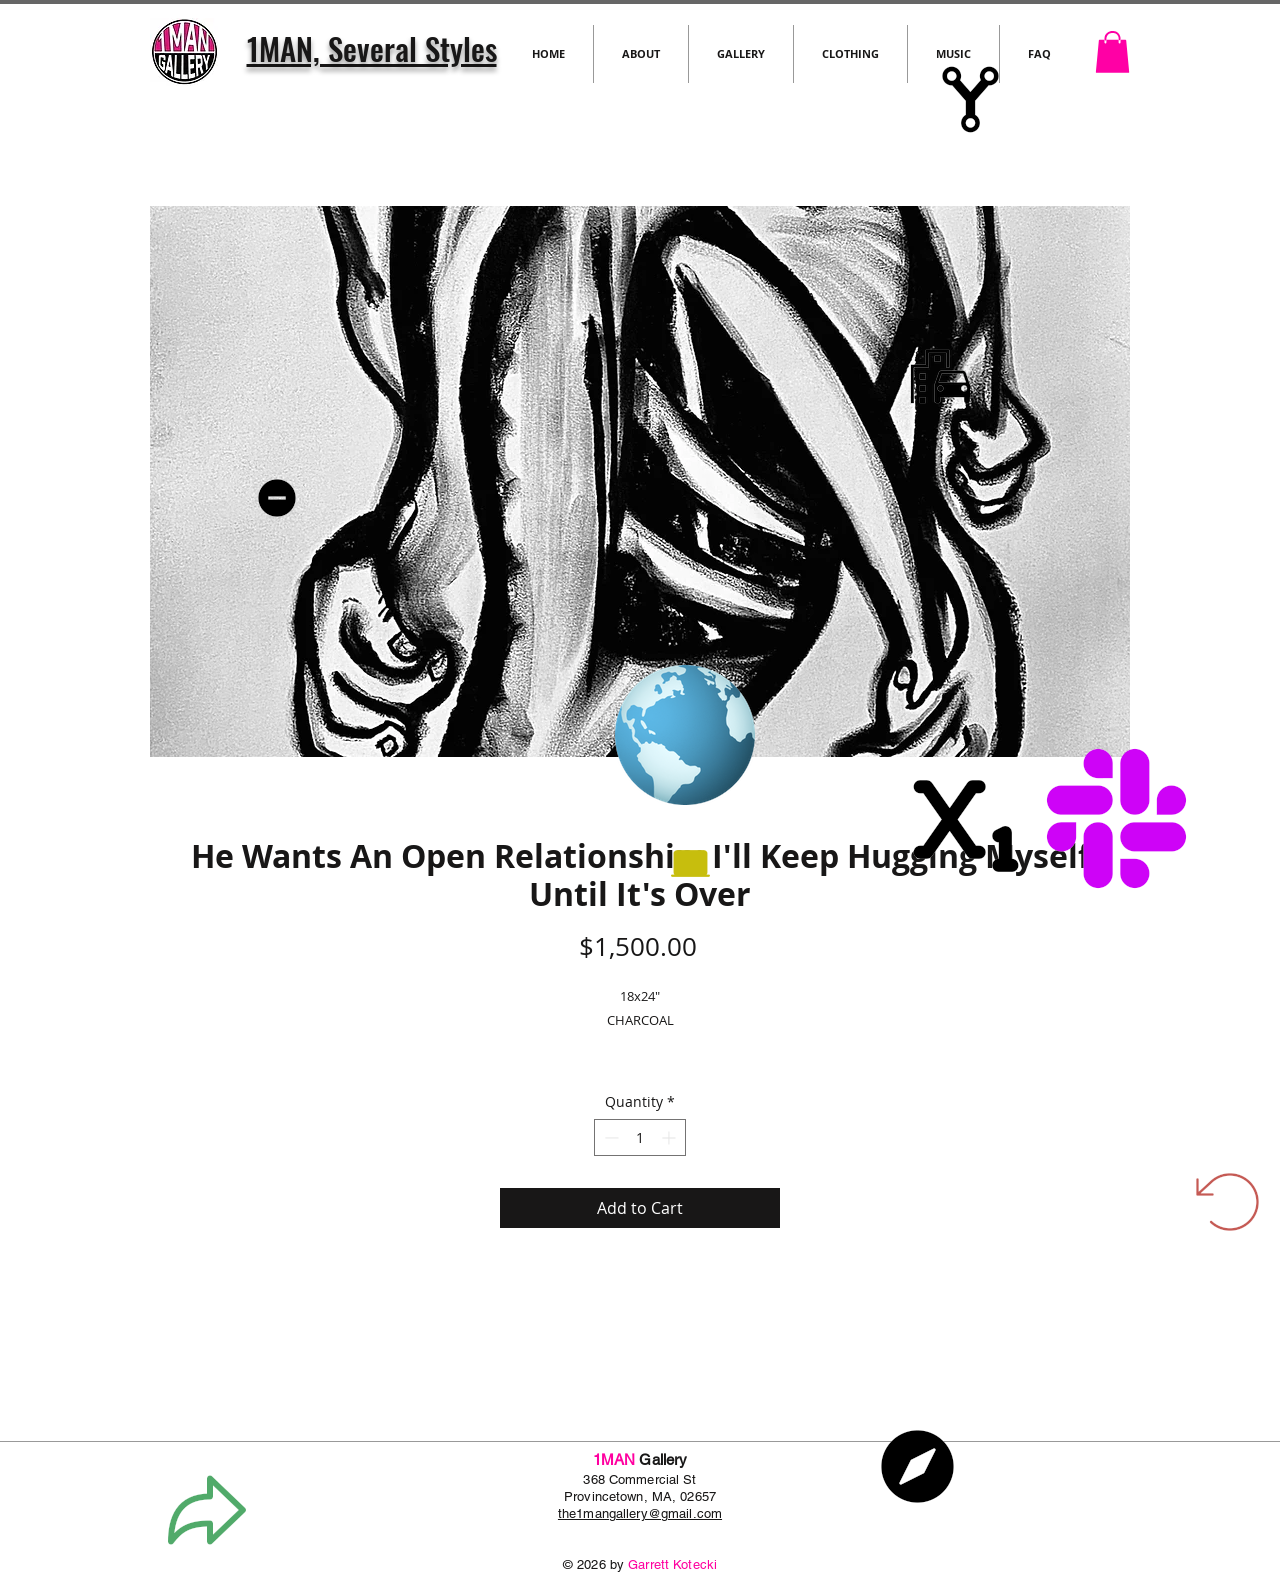 Image resolution: width=1280 pixels, height=1590 pixels. What do you see at coordinates (690, 863) in the screenshot?
I see `switch to desktop view` at bounding box center [690, 863].